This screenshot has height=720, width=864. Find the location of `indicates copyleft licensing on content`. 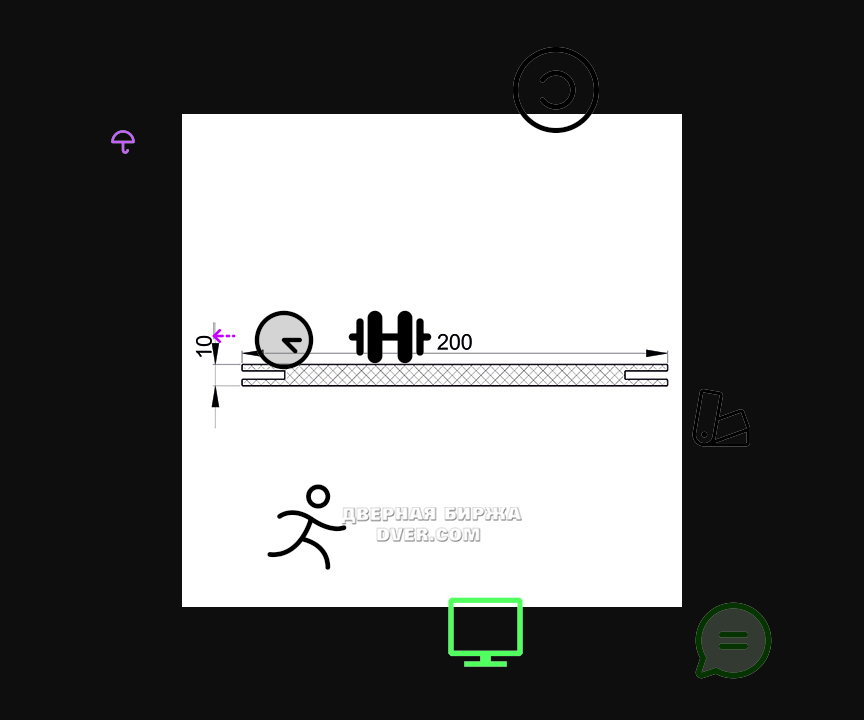

indicates copyleft licensing on content is located at coordinates (556, 90).